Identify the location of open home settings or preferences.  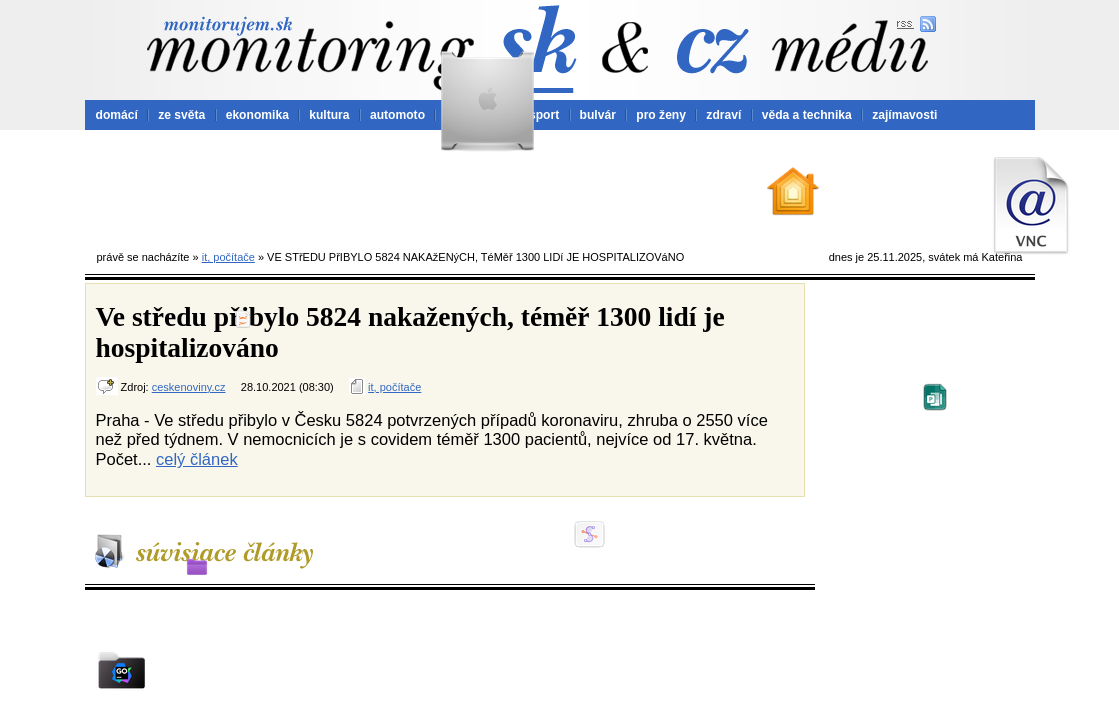
(793, 191).